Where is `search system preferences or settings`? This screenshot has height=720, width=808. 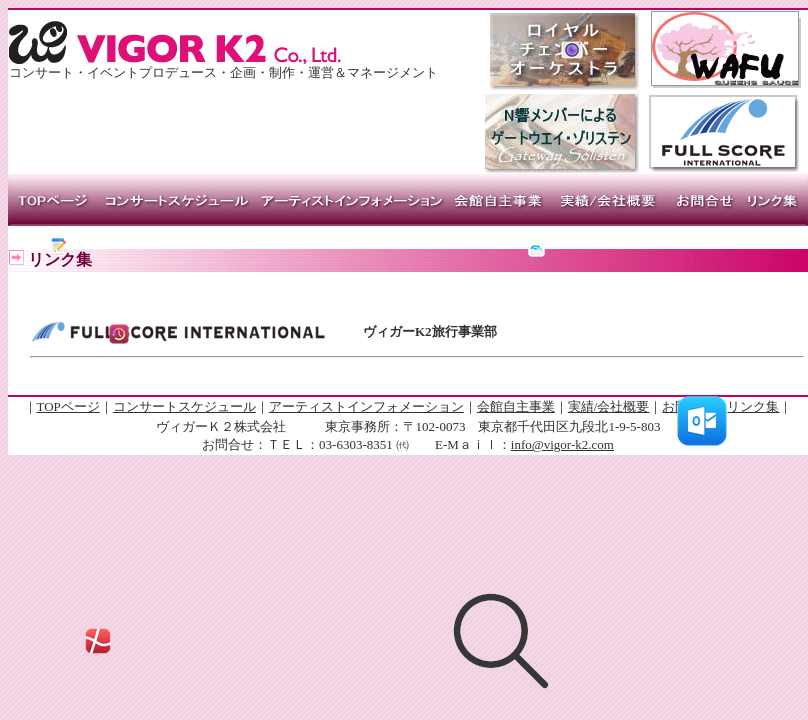
search system preferences or settings is located at coordinates (501, 641).